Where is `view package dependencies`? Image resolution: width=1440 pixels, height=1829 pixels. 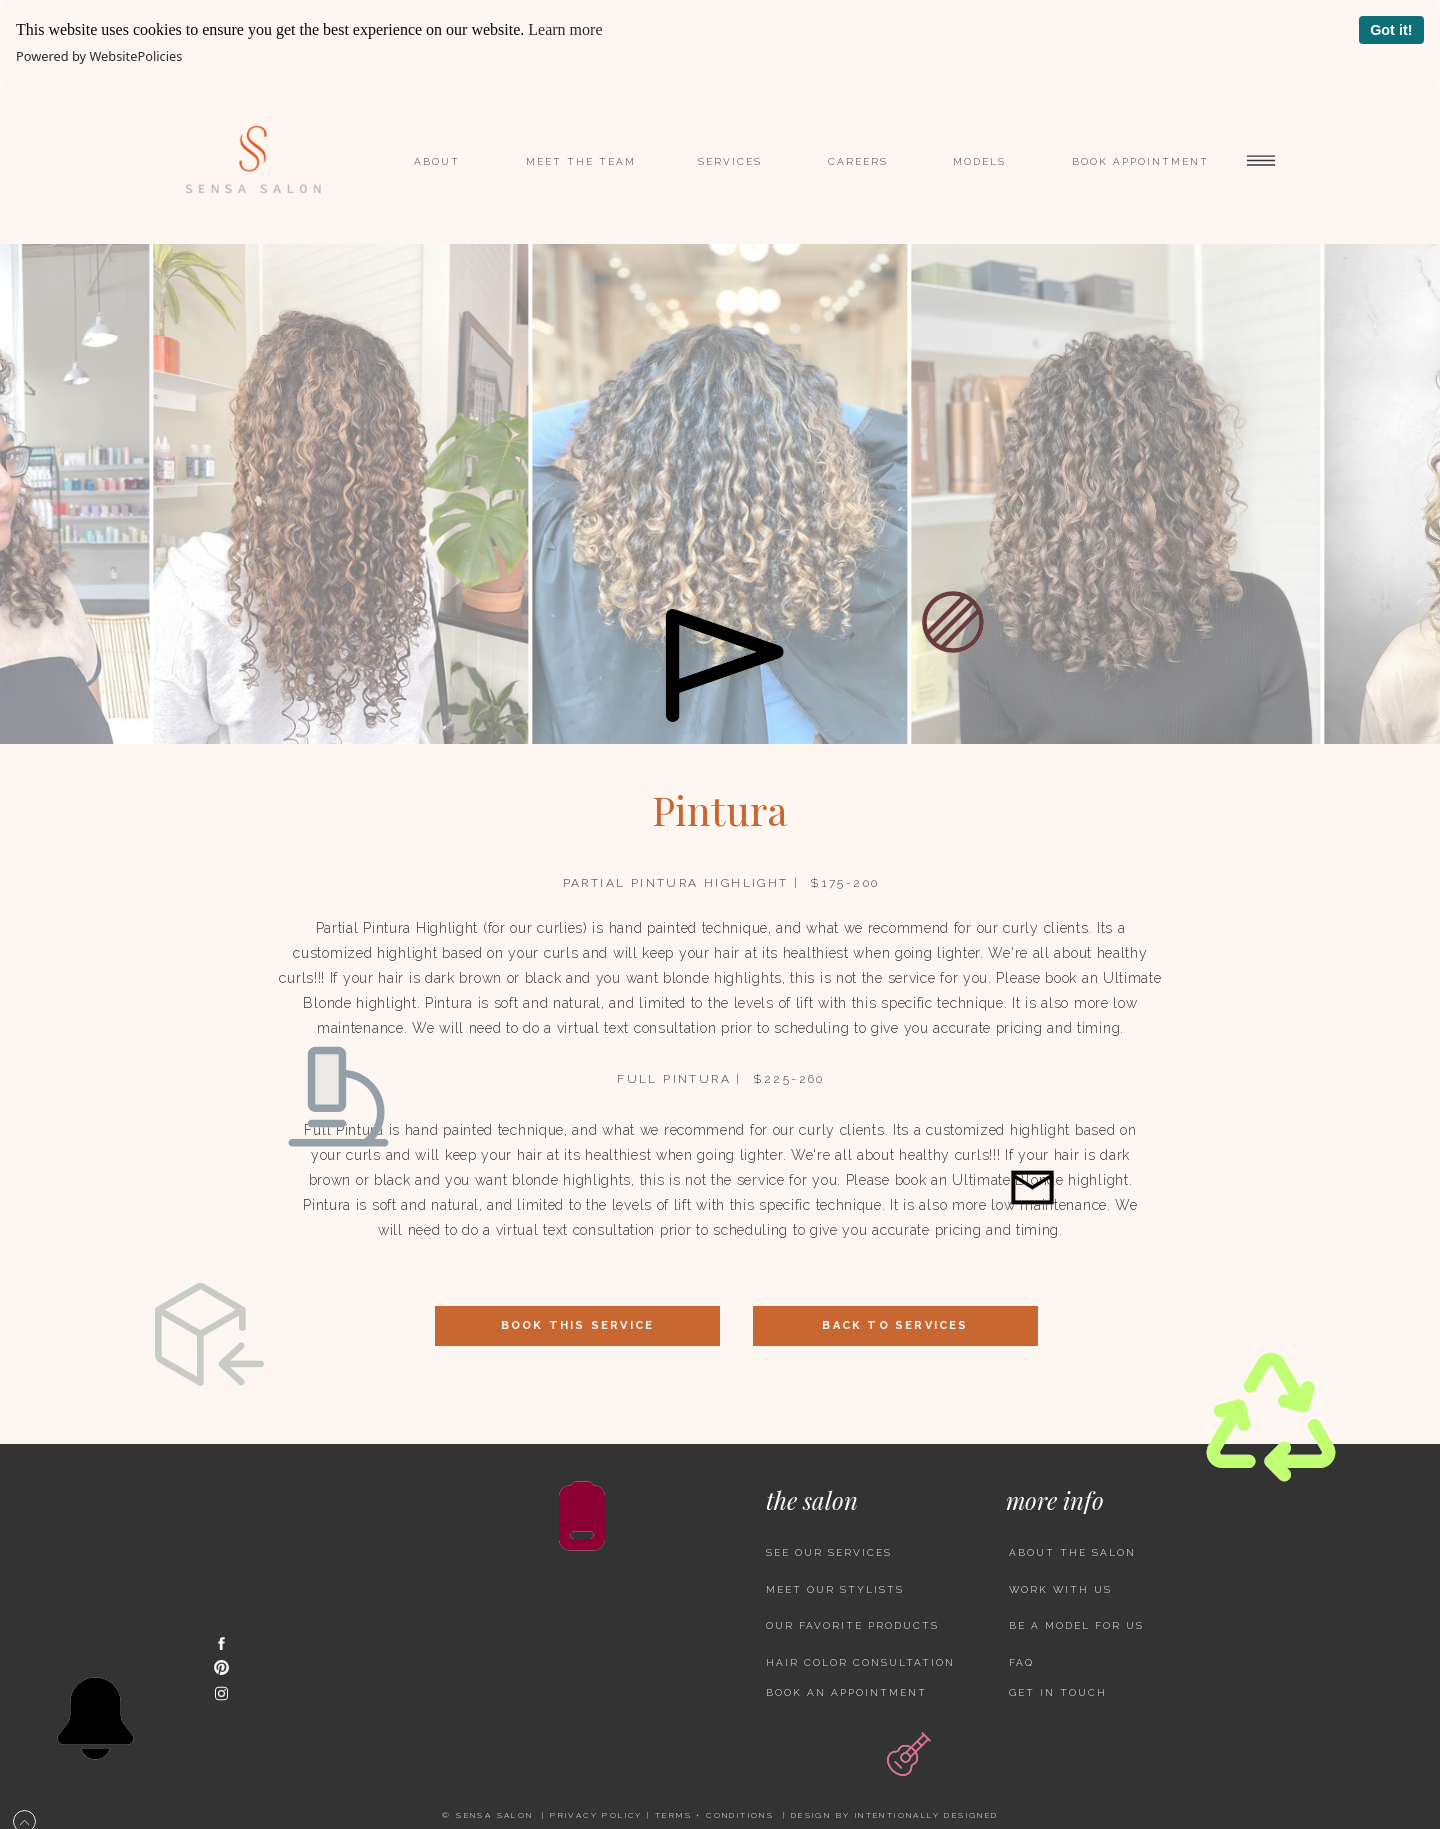
view package dependencies is located at coordinates (209, 1335).